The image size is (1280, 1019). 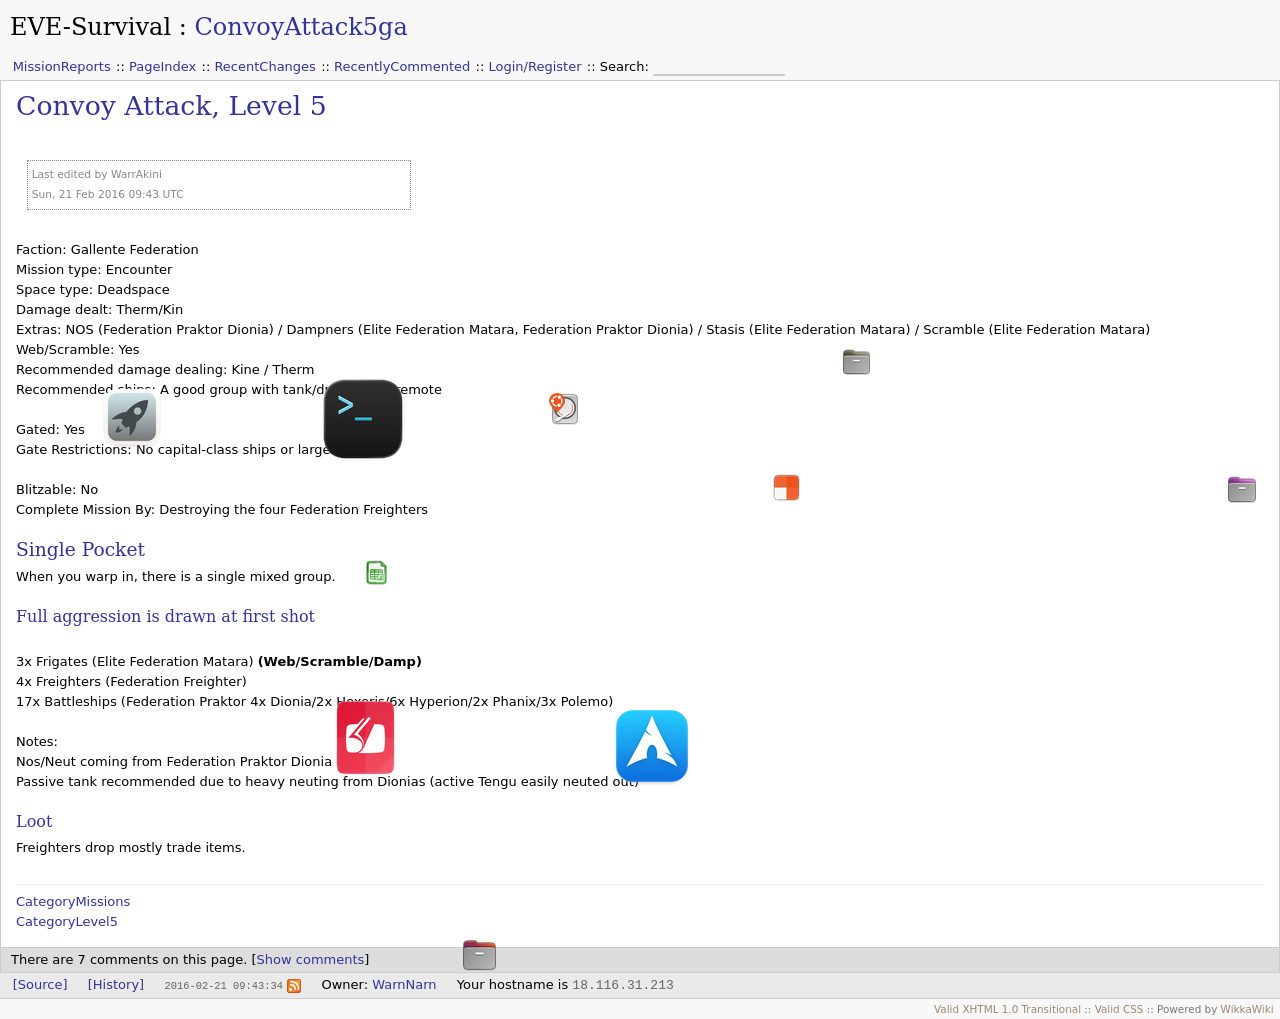 What do you see at coordinates (1242, 489) in the screenshot?
I see `open the file manager` at bounding box center [1242, 489].